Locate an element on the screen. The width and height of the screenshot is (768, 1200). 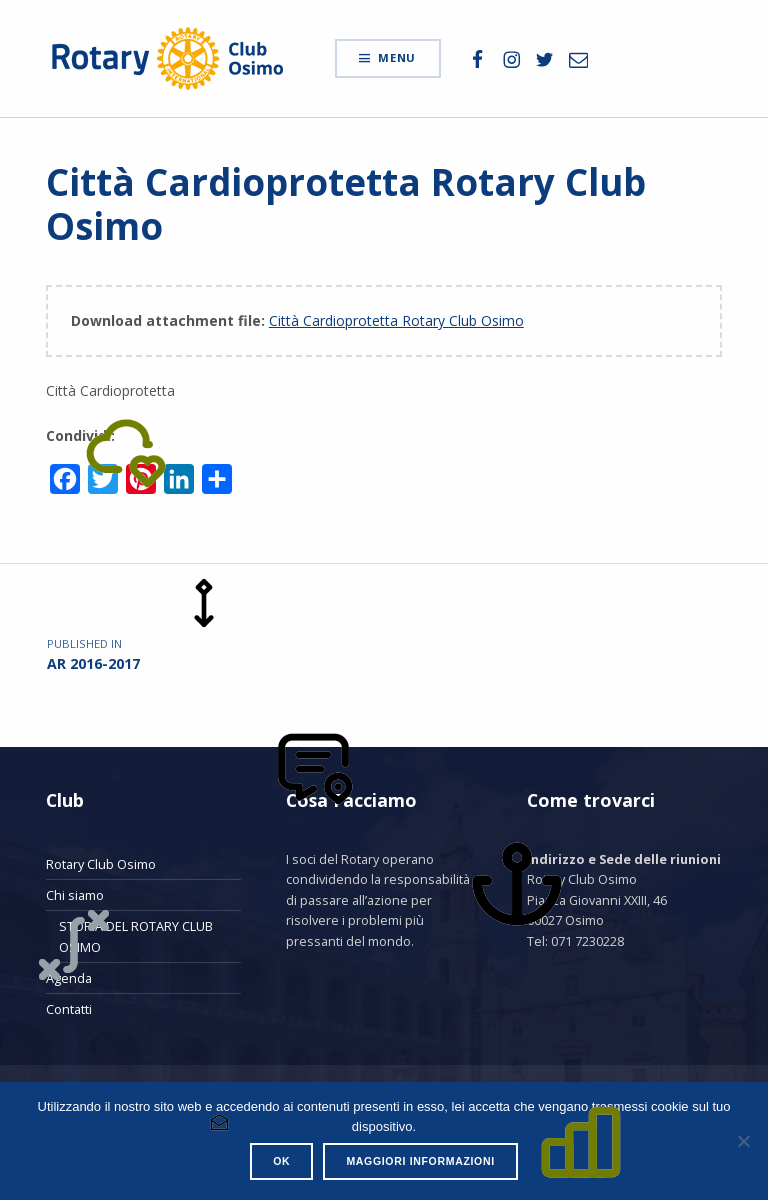
move item down in a list or sequence is located at coordinates (204, 603).